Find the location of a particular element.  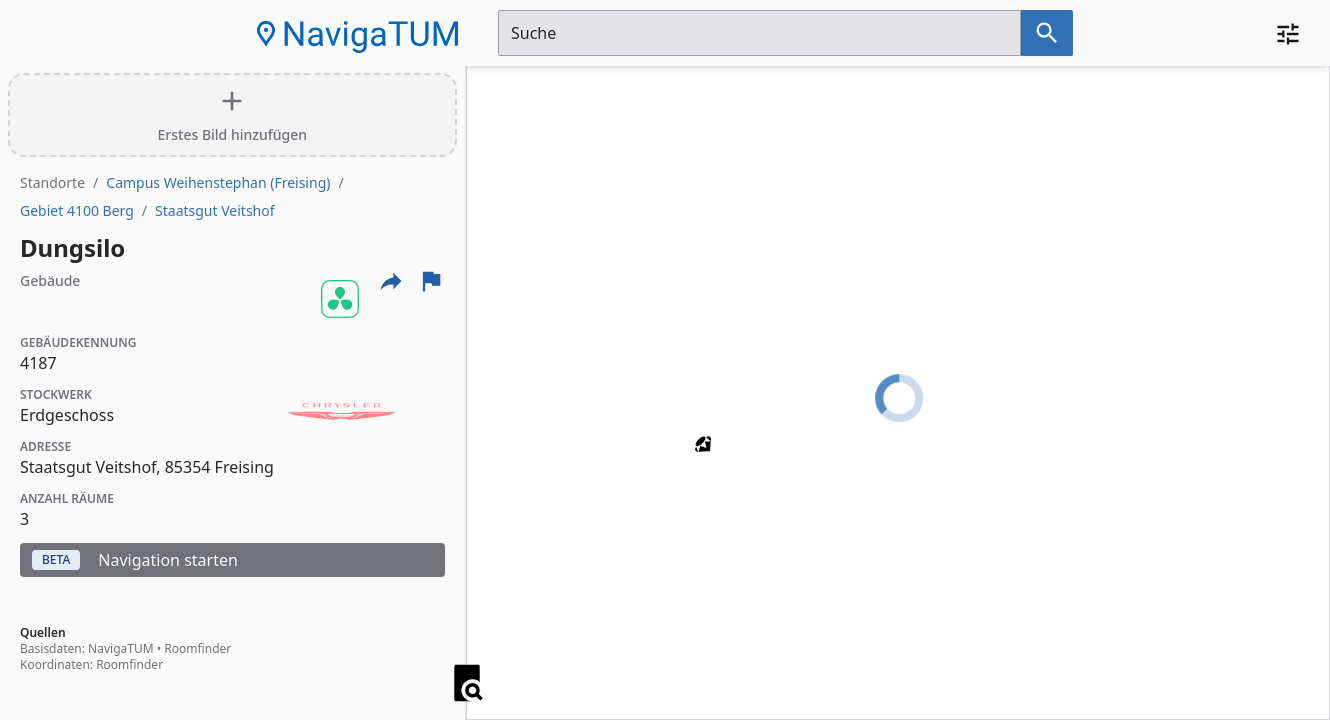

chrysler brand logo is located at coordinates (341, 411).